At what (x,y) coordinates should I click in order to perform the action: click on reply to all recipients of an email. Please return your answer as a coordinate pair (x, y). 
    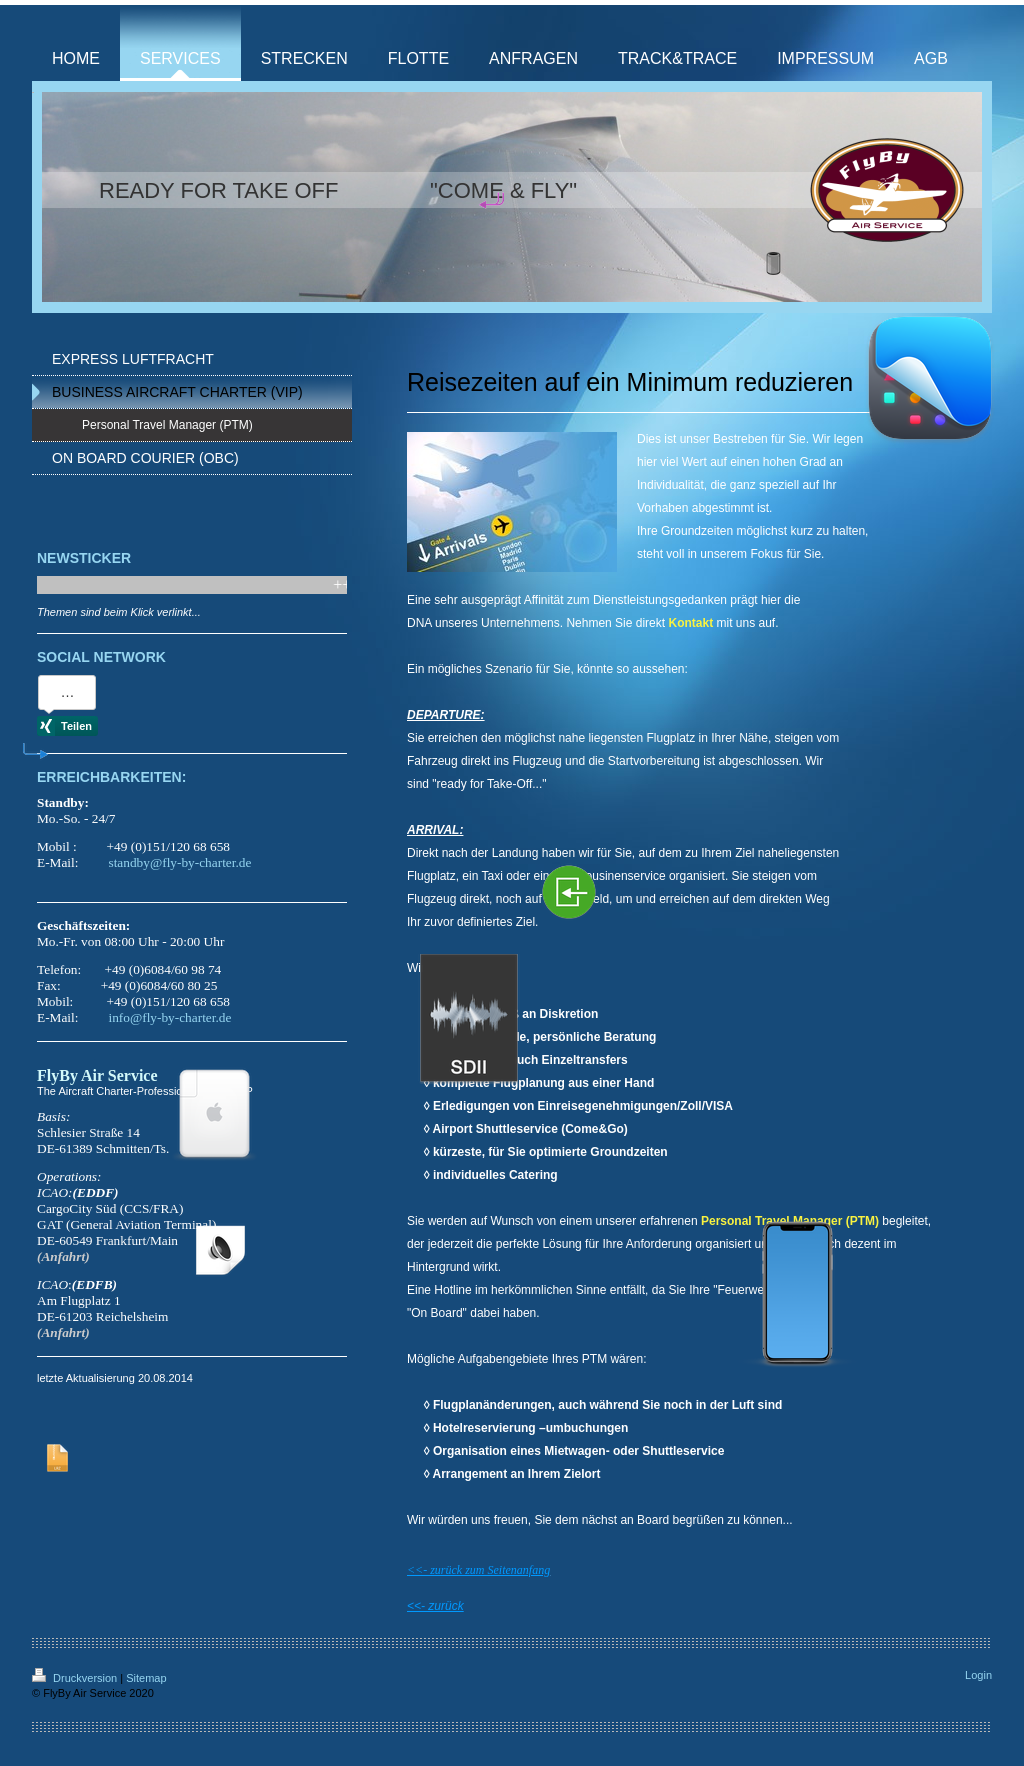
    Looking at the image, I should click on (491, 199).